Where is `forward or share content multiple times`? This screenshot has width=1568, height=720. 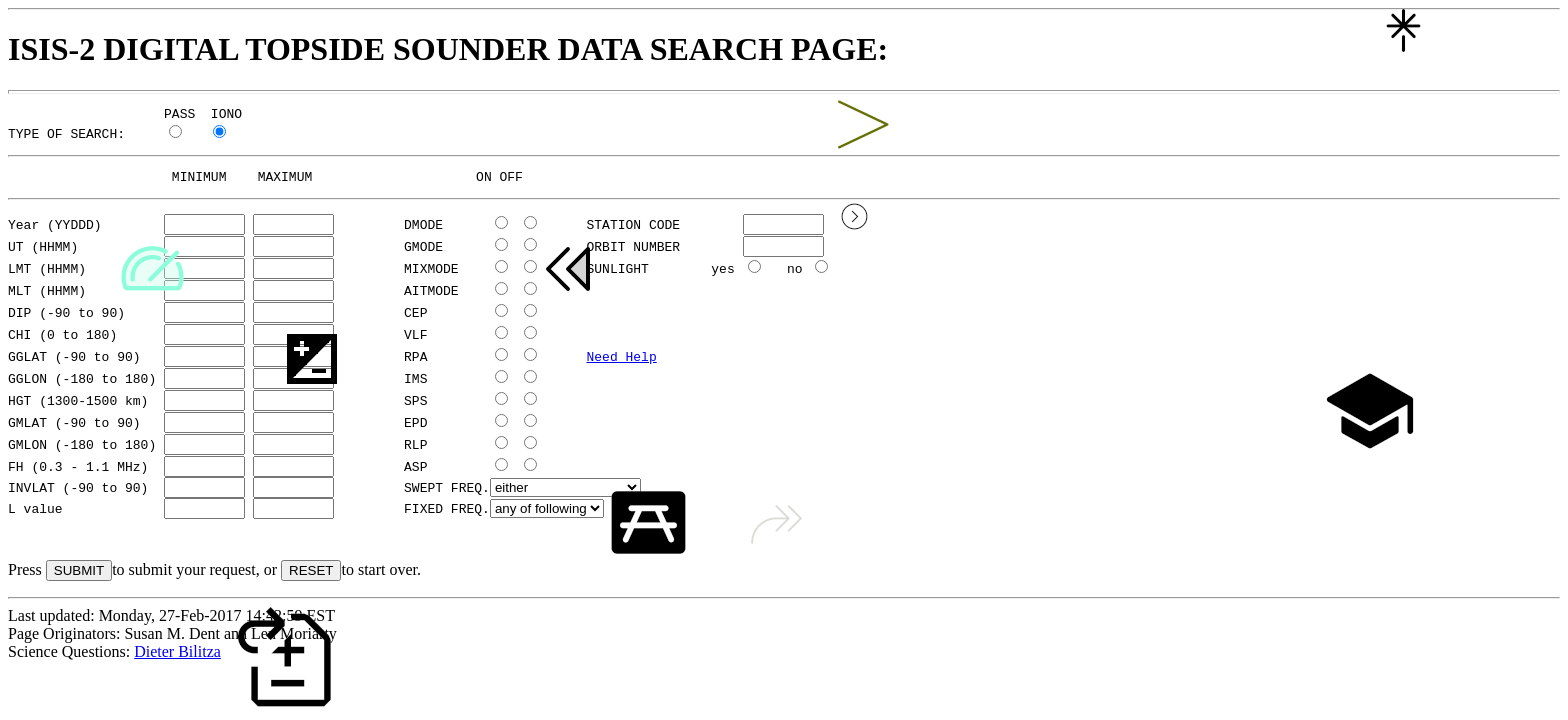 forward or share content multiple times is located at coordinates (776, 524).